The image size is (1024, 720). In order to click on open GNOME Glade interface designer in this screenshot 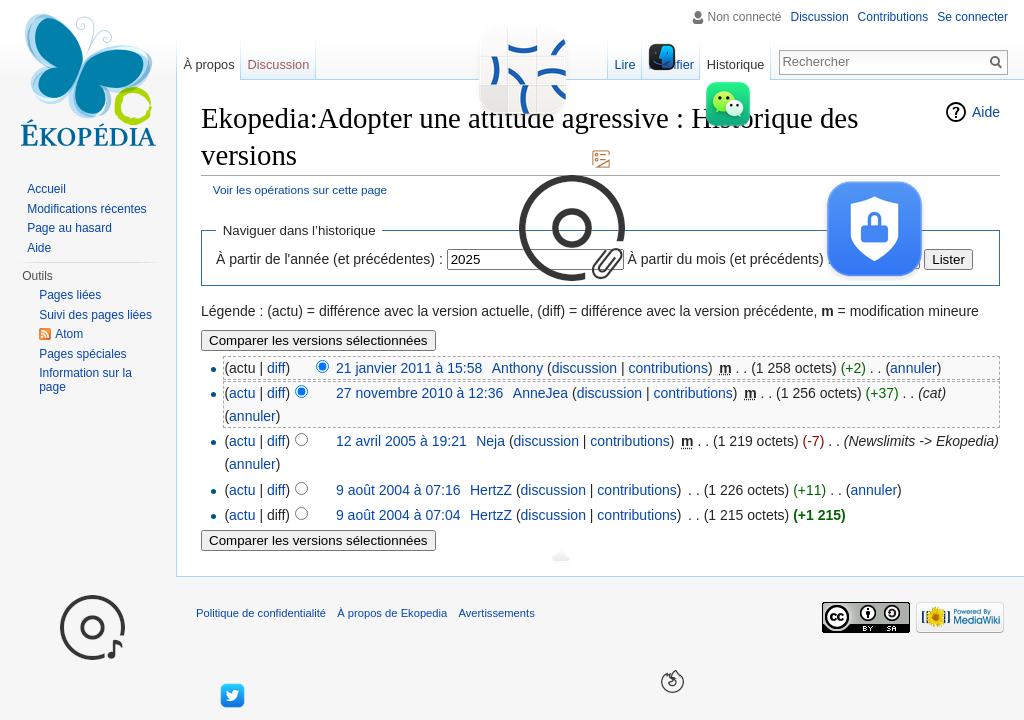, I will do `click(601, 159)`.